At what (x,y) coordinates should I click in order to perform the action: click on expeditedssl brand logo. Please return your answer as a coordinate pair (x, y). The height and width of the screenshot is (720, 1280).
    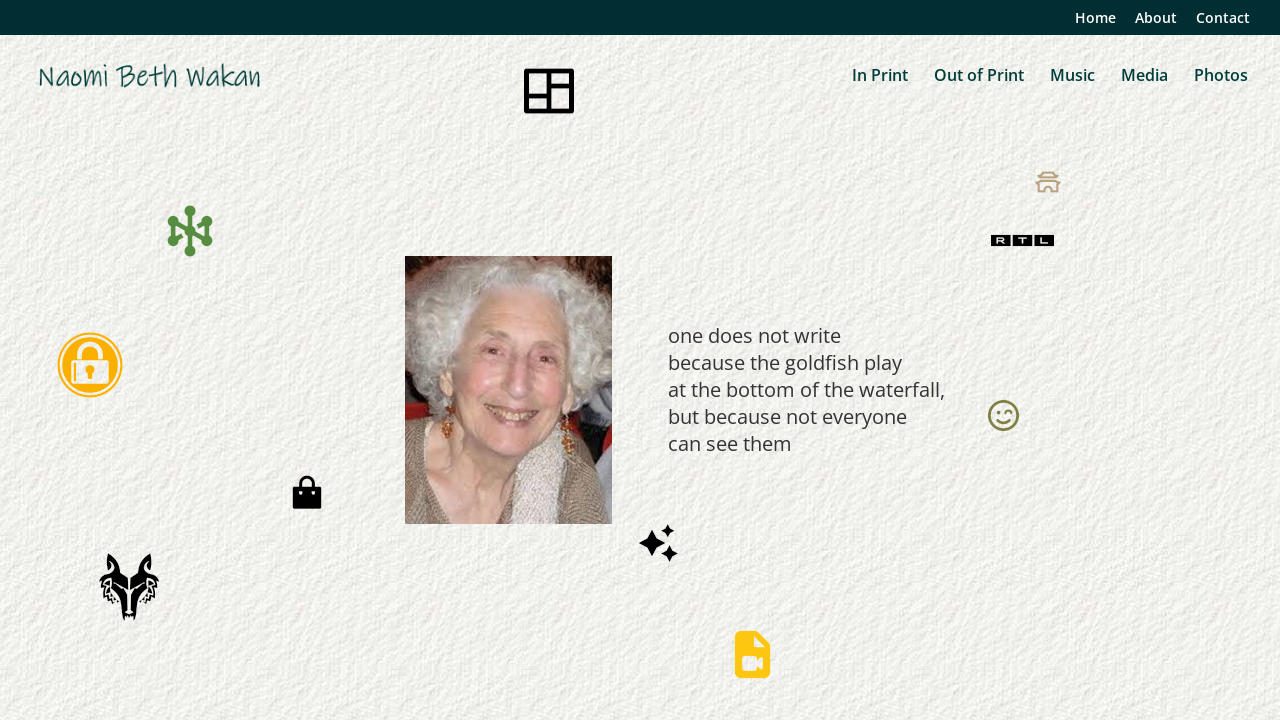
    Looking at the image, I should click on (90, 365).